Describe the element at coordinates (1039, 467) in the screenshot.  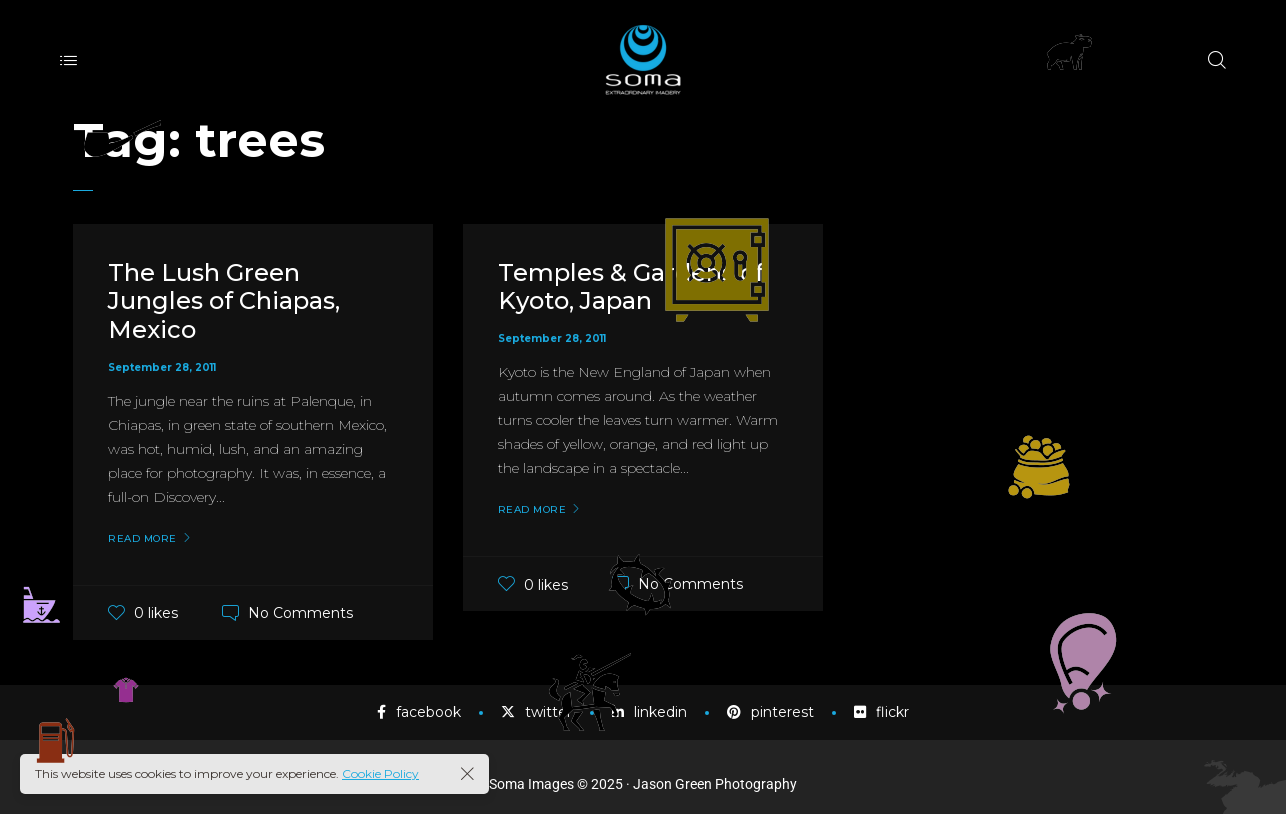
I see `view your coin pouch or in-game currency` at that location.